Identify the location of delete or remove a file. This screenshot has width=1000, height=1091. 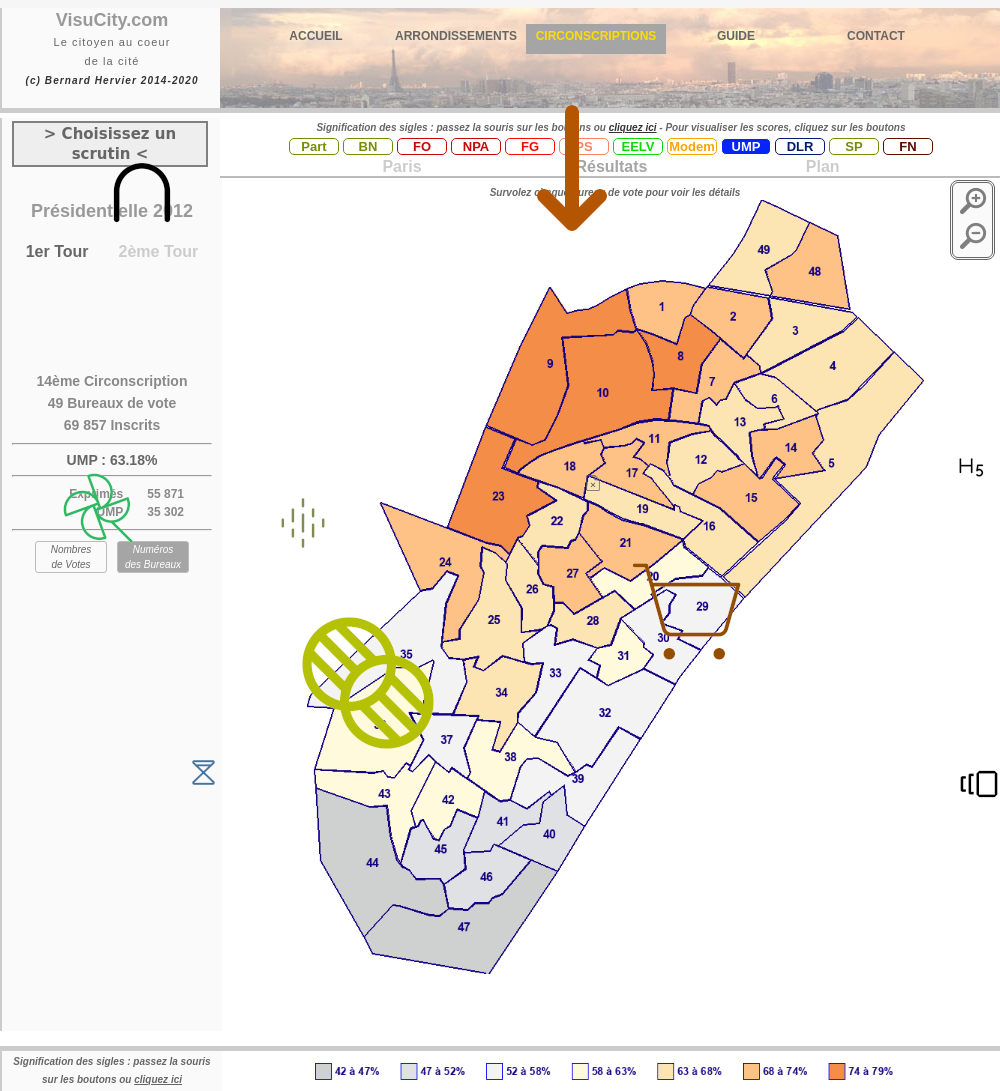
(593, 483).